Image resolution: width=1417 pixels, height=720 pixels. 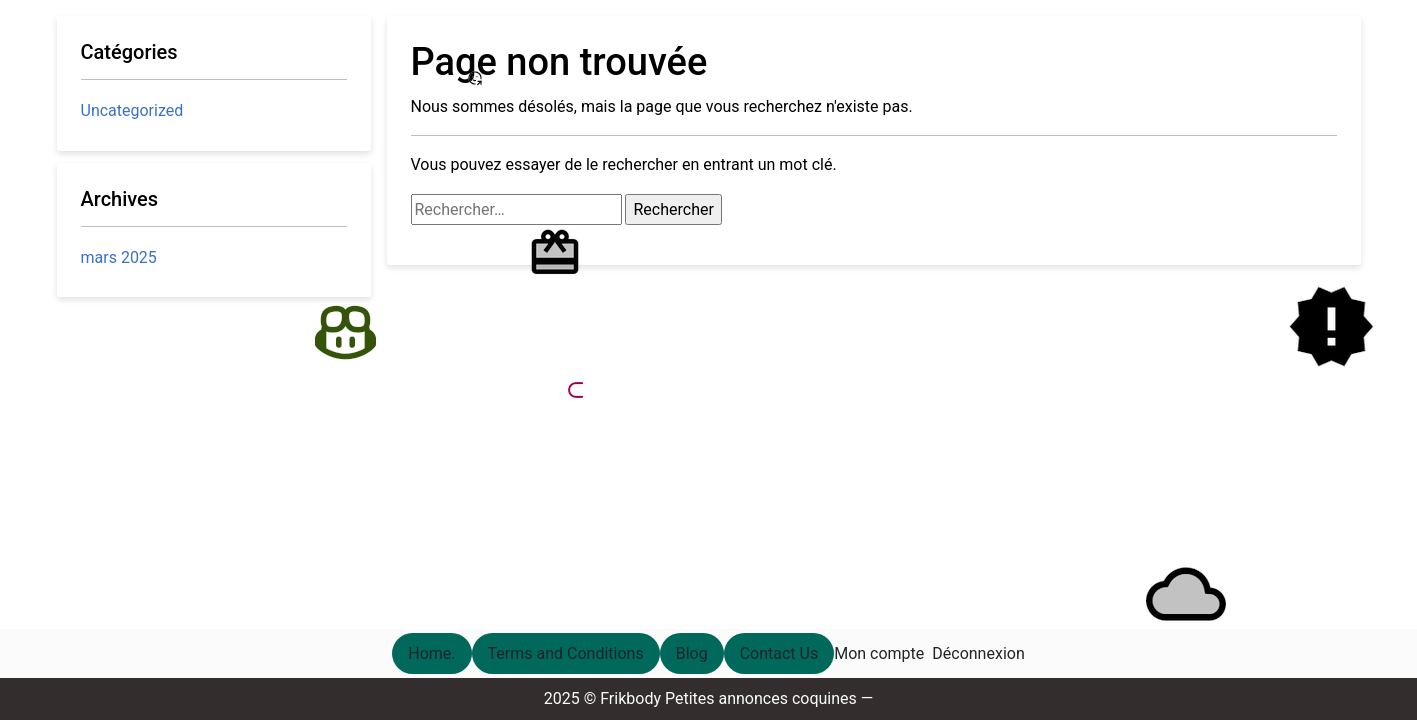 I want to click on indicates a proper subset relationship in mathematical notation, so click(x=576, y=390).